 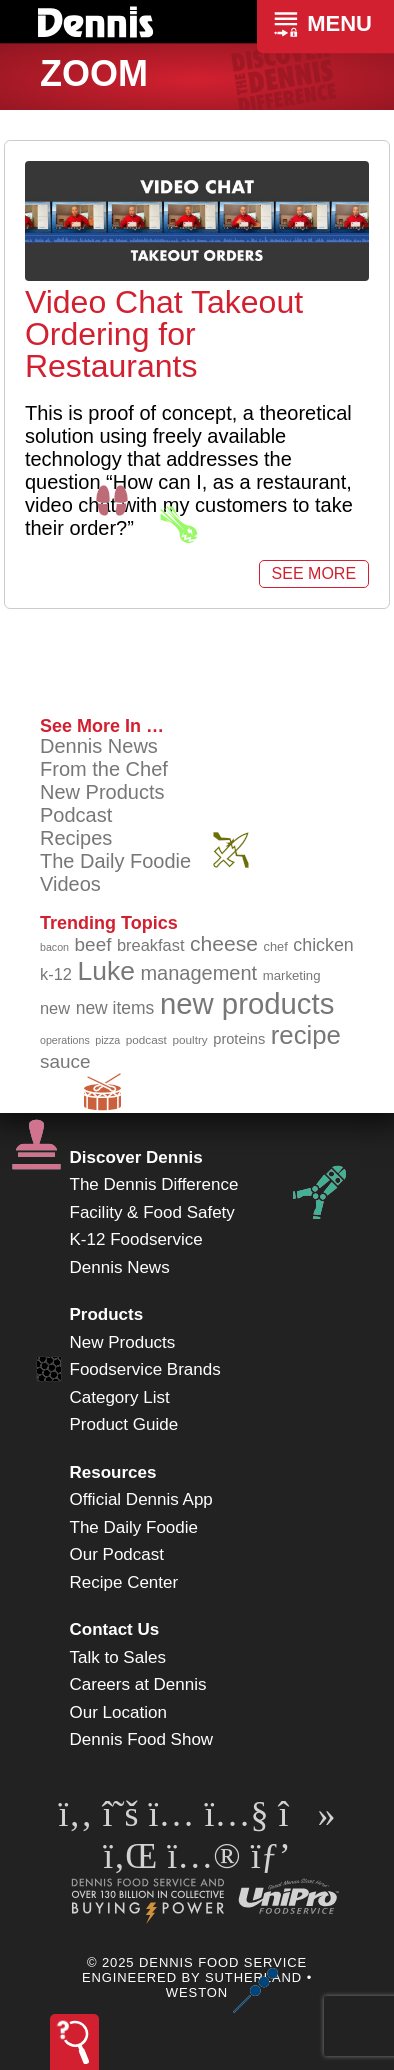 What do you see at coordinates (36, 1144) in the screenshot?
I see `apply a stamp or seal to a document` at bounding box center [36, 1144].